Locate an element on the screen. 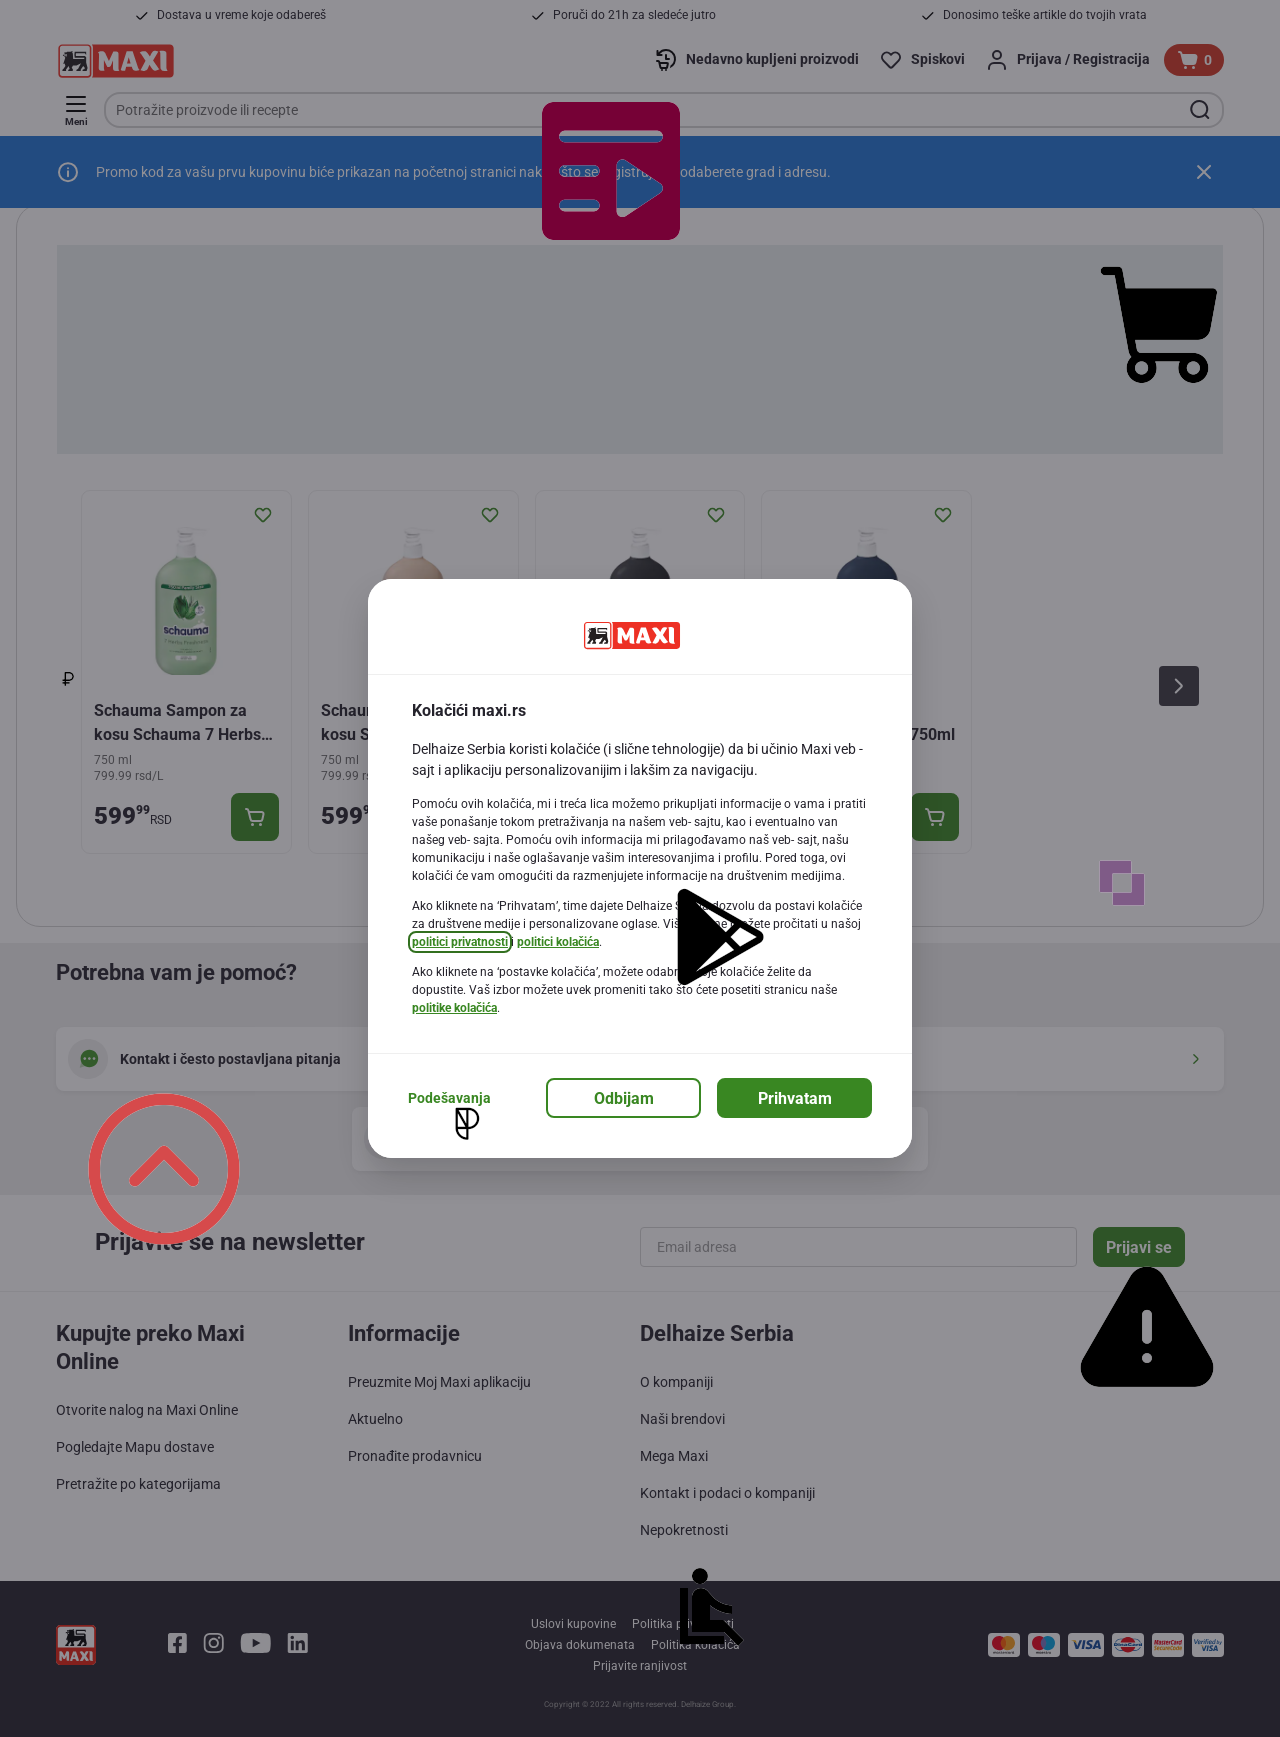 The image size is (1280, 1737). open google play store is located at coordinates (712, 937).